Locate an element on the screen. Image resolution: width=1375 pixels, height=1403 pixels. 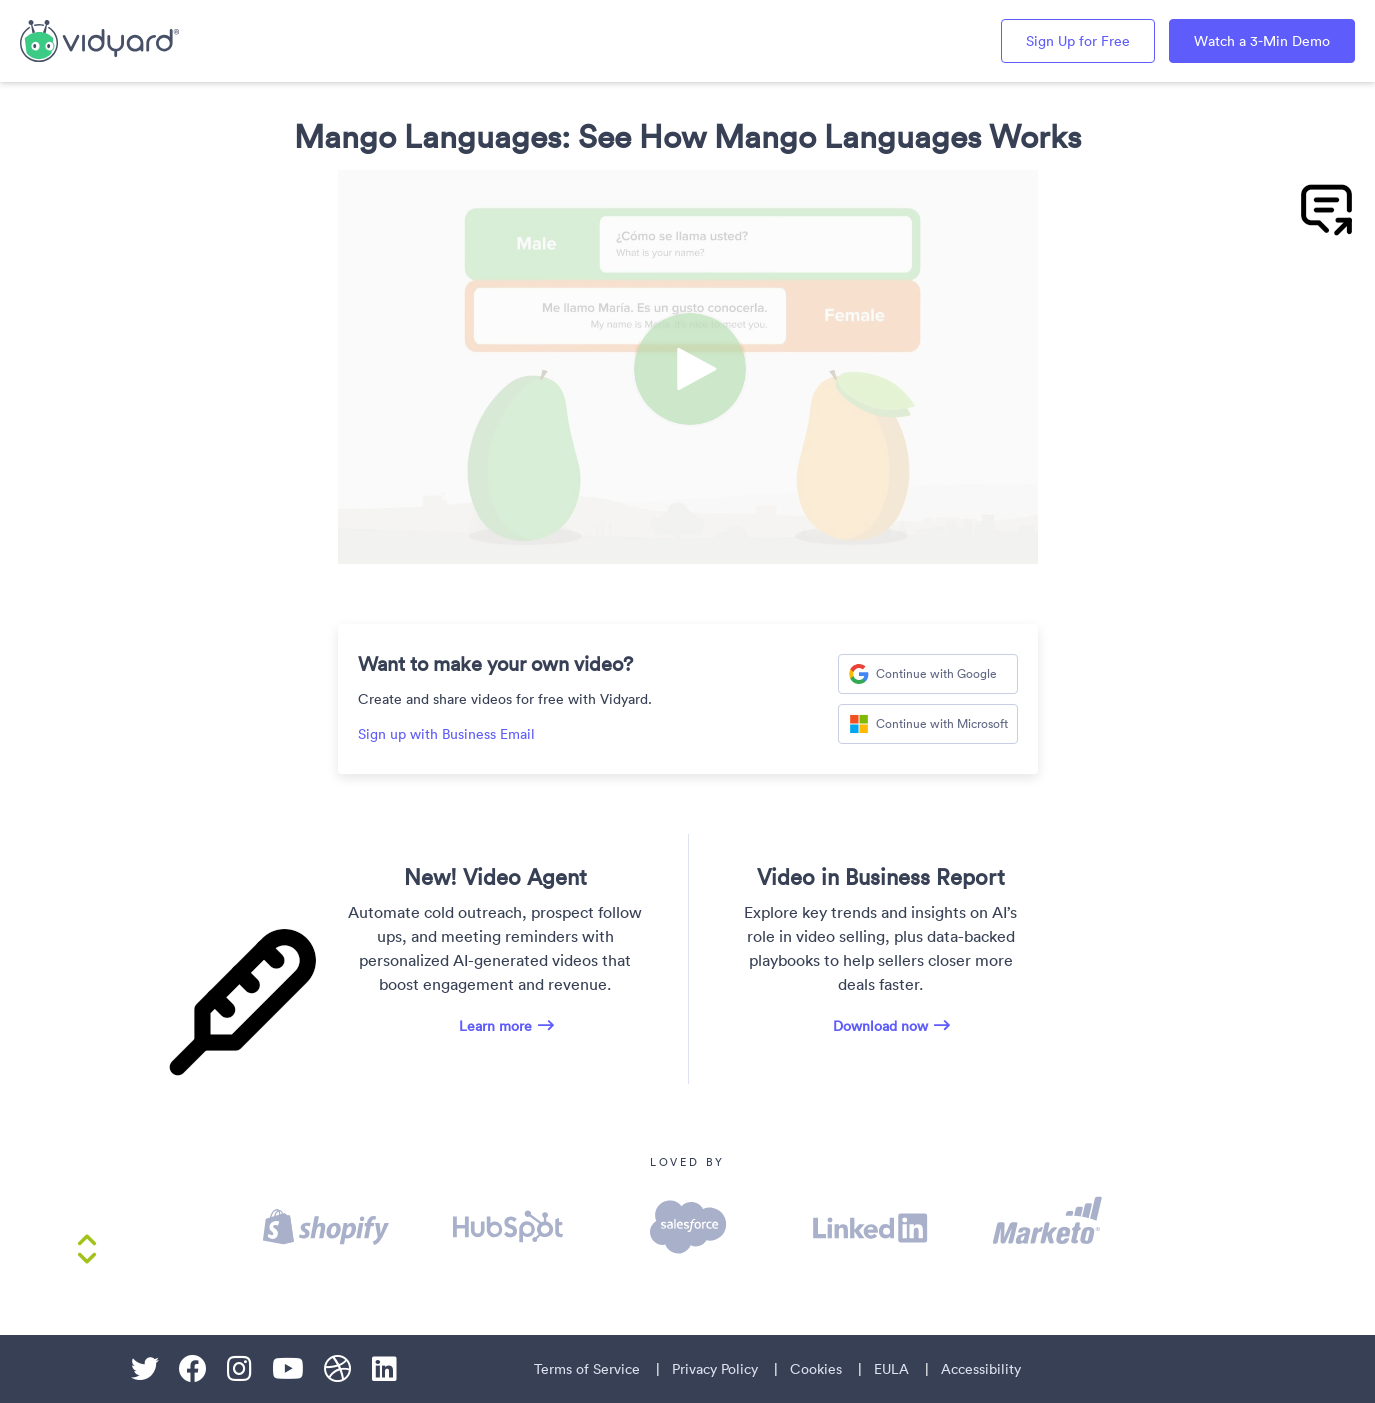
expand or collapse a dropdown menu is located at coordinates (87, 1249).